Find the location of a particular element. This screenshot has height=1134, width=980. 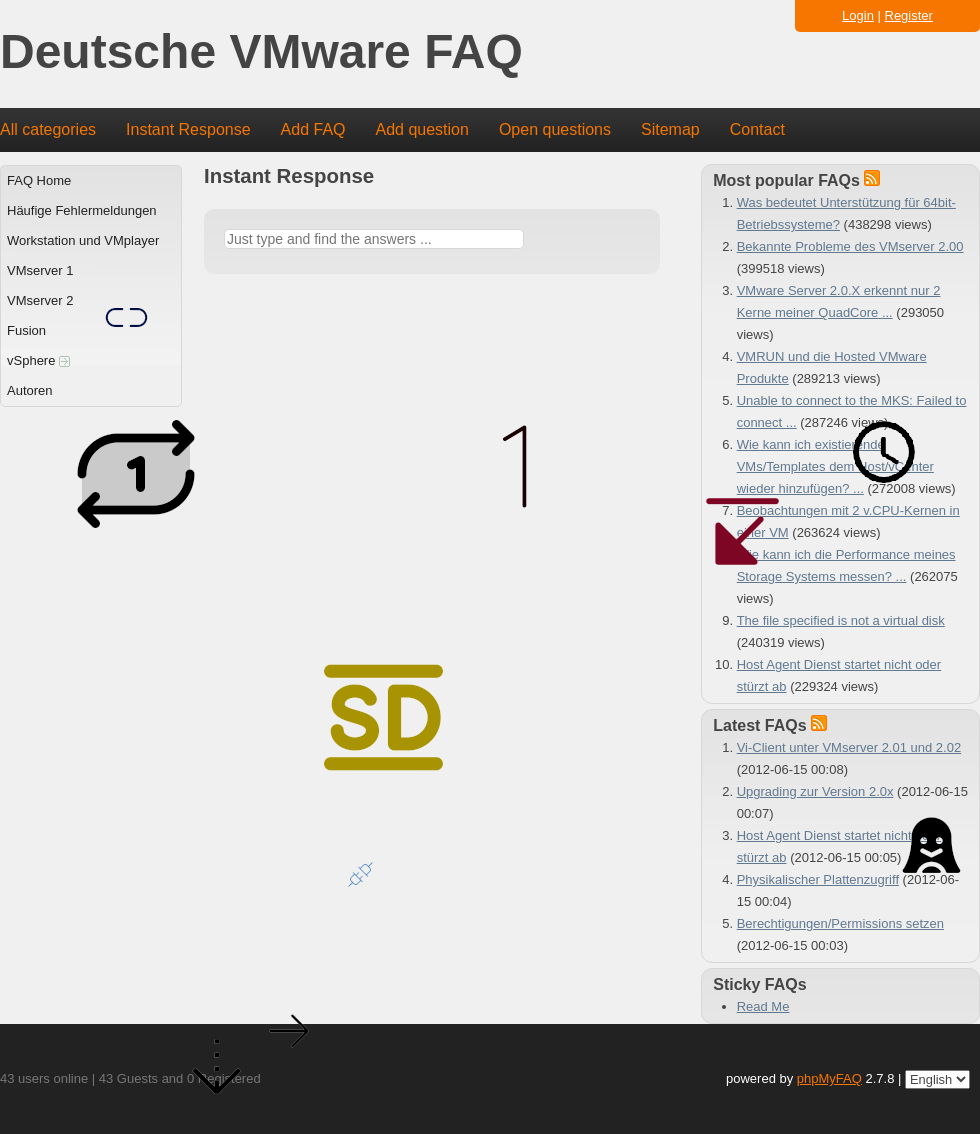

indicates first place or top ranking is located at coordinates (520, 466).